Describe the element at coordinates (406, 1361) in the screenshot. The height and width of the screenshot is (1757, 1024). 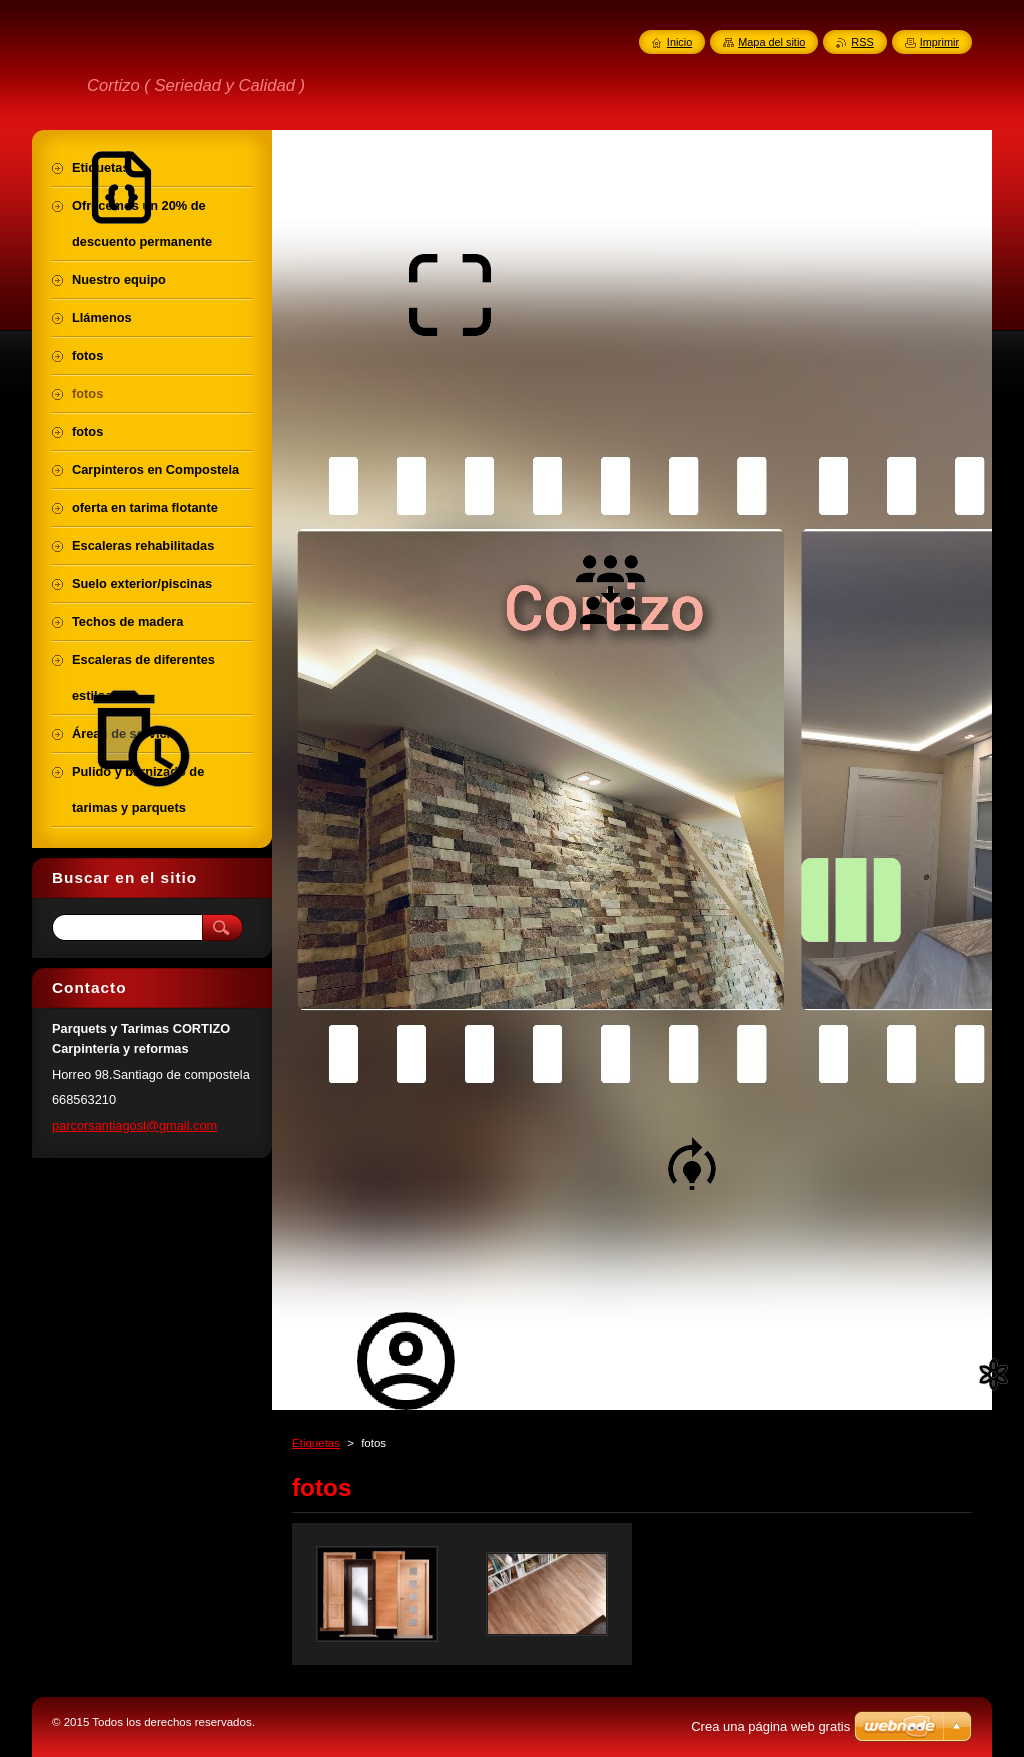
I see `access your profile or account settings` at that location.